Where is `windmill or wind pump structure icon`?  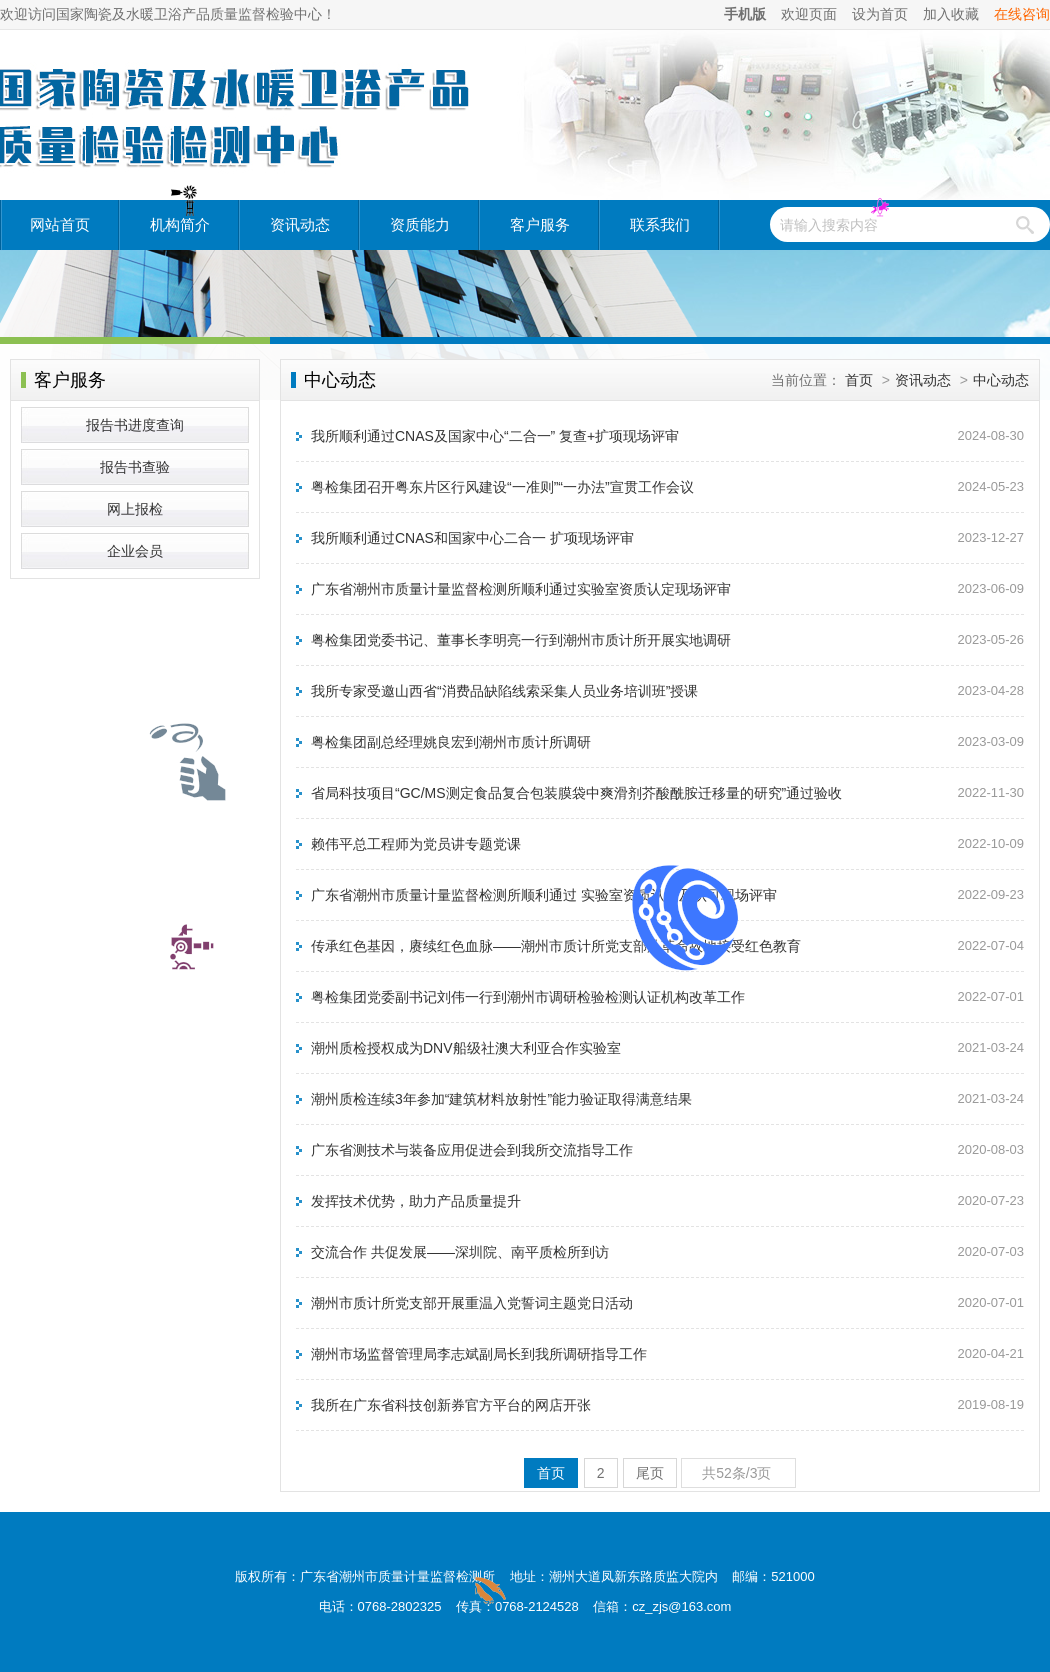 windmill or wind pump structure icon is located at coordinates (184, 200).